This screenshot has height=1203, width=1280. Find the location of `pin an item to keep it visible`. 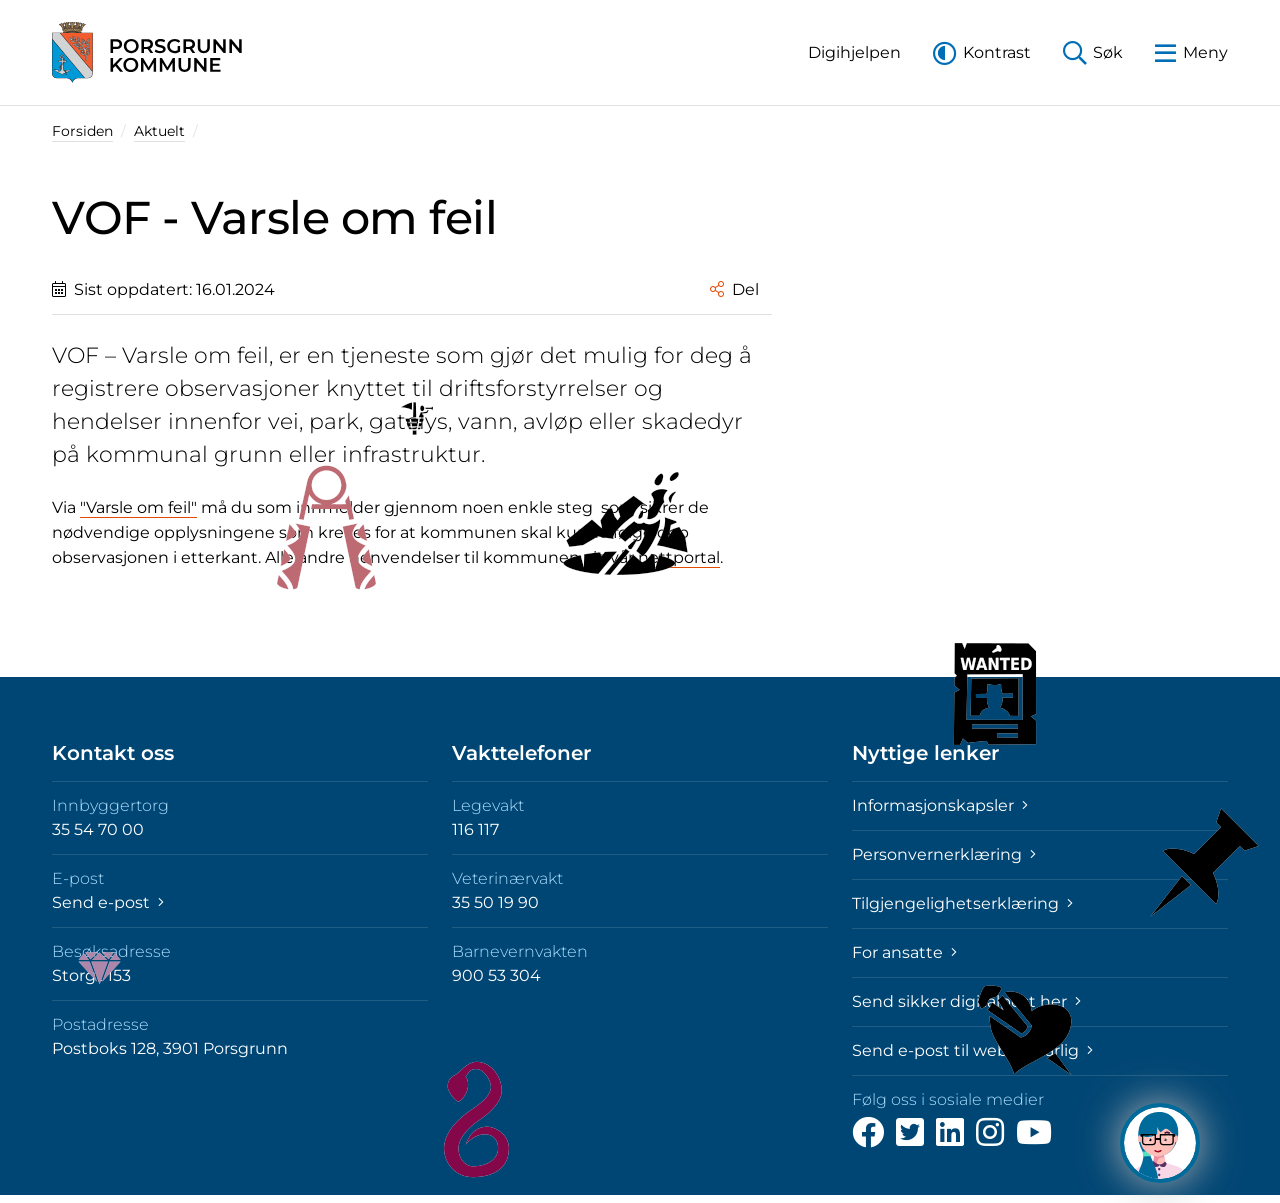

pin an item to keep it visible is located at coordinates (1204, 862).